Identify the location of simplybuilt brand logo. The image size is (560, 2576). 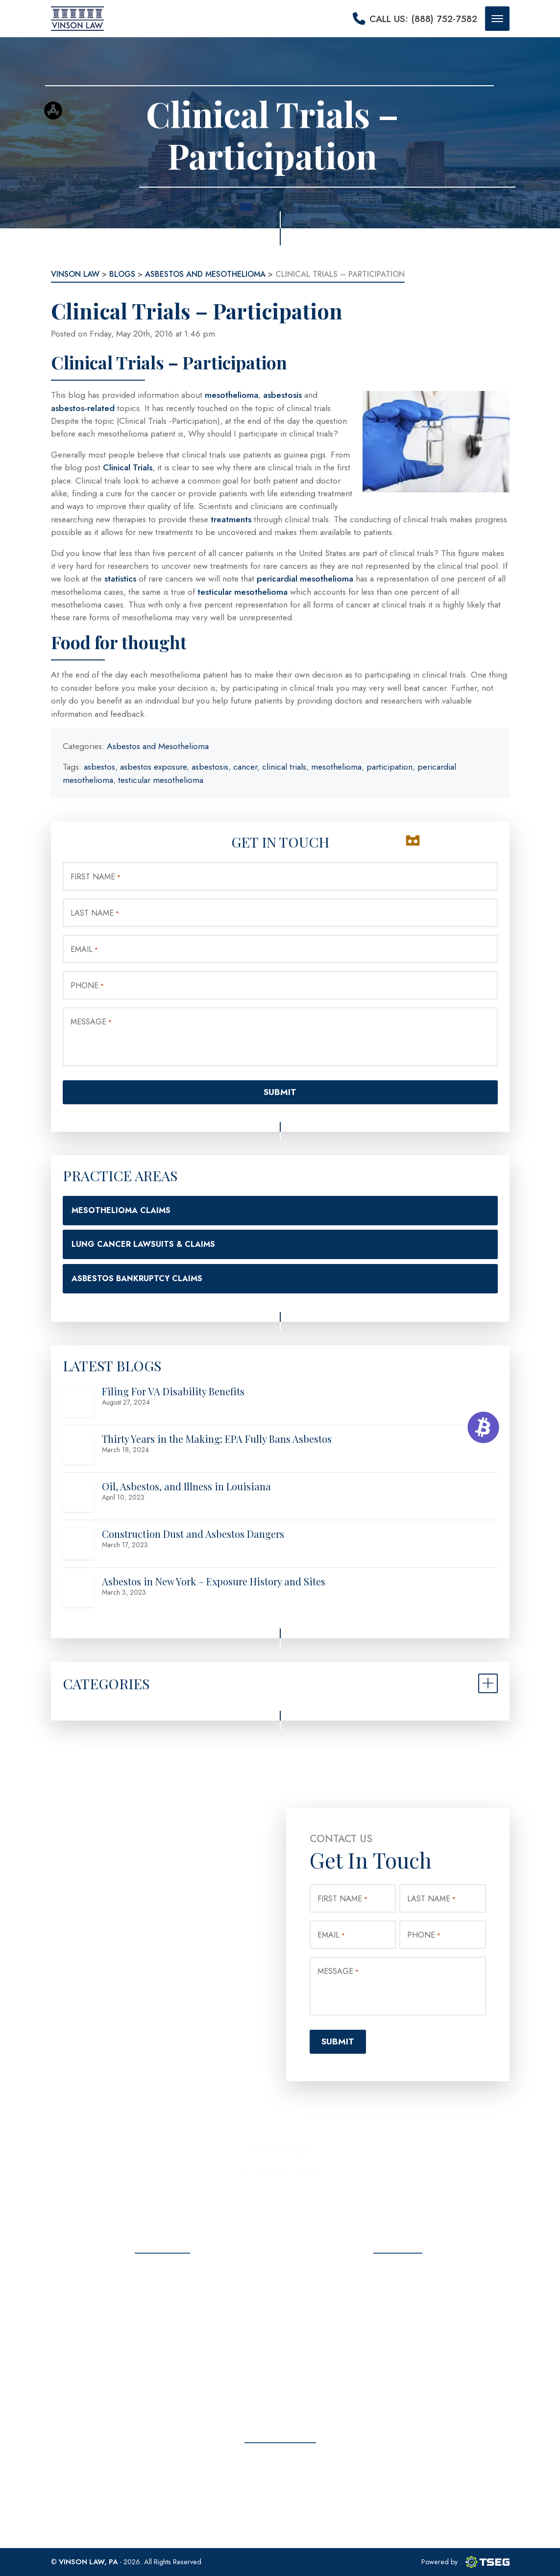
(413, 840).